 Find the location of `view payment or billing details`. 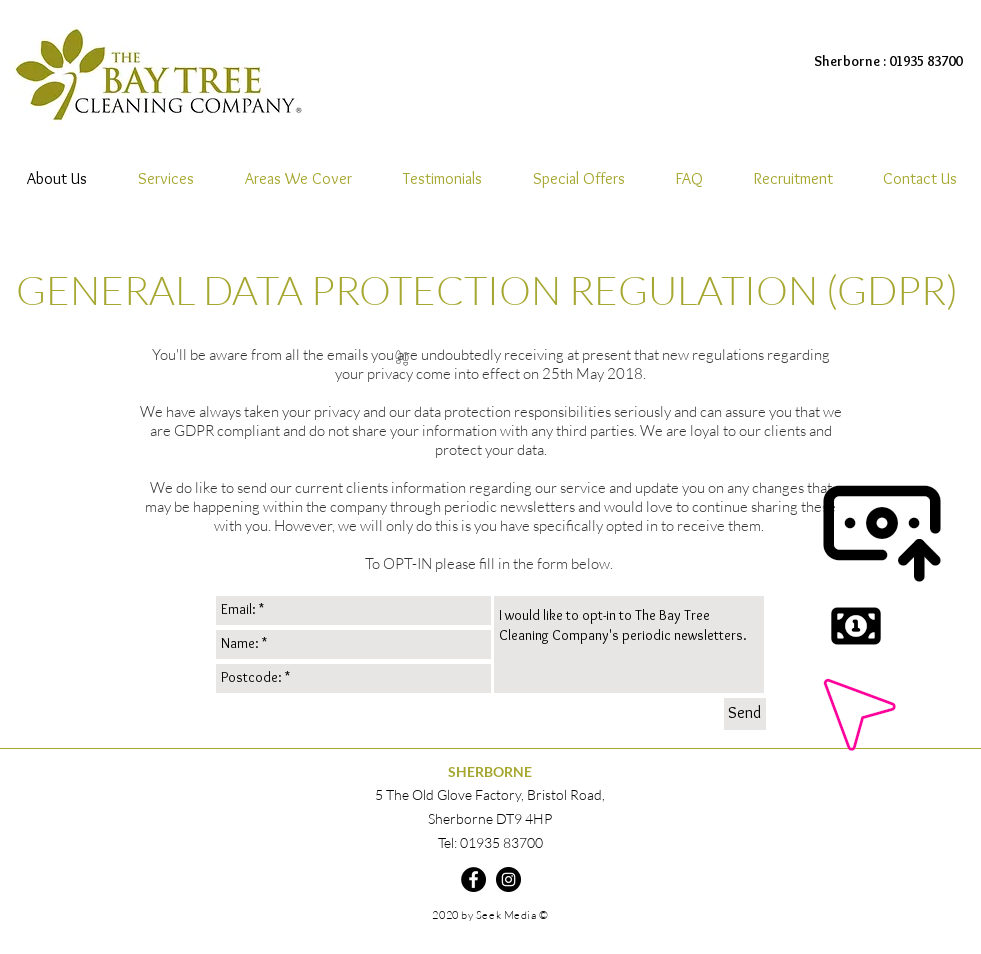

view payment or billing details is located at coordinates (856, 626).